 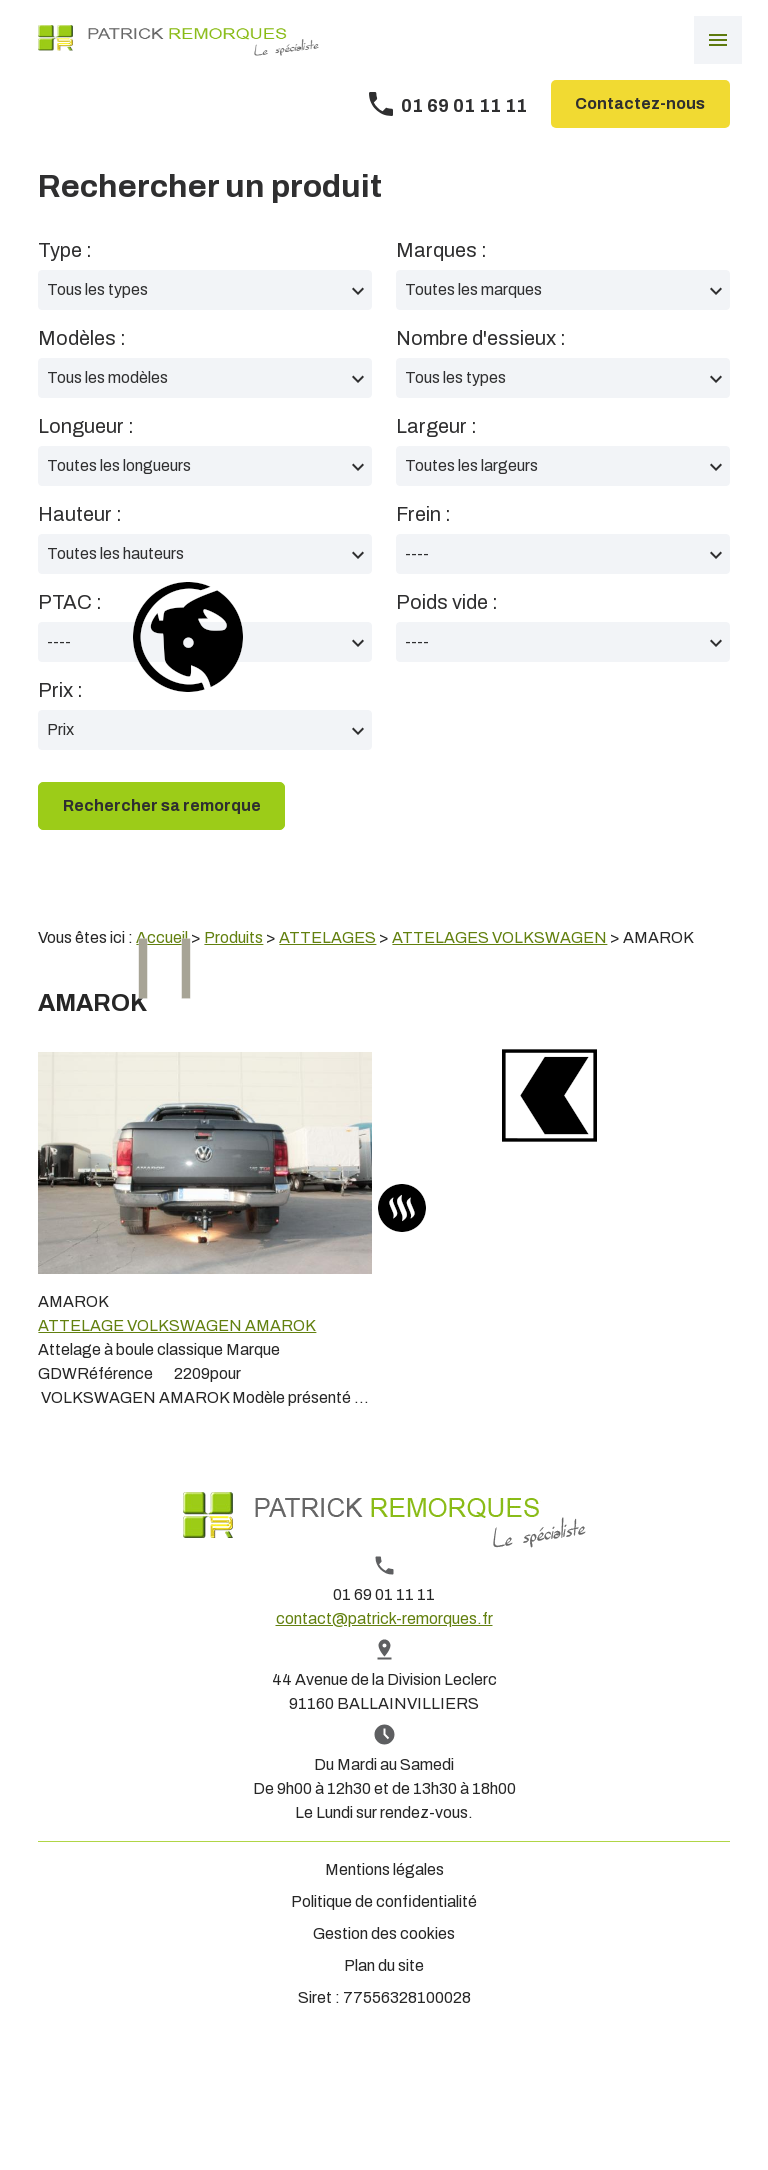 I want to click on thurgauer kantonalbank logo, so click(x=549, y=1095).